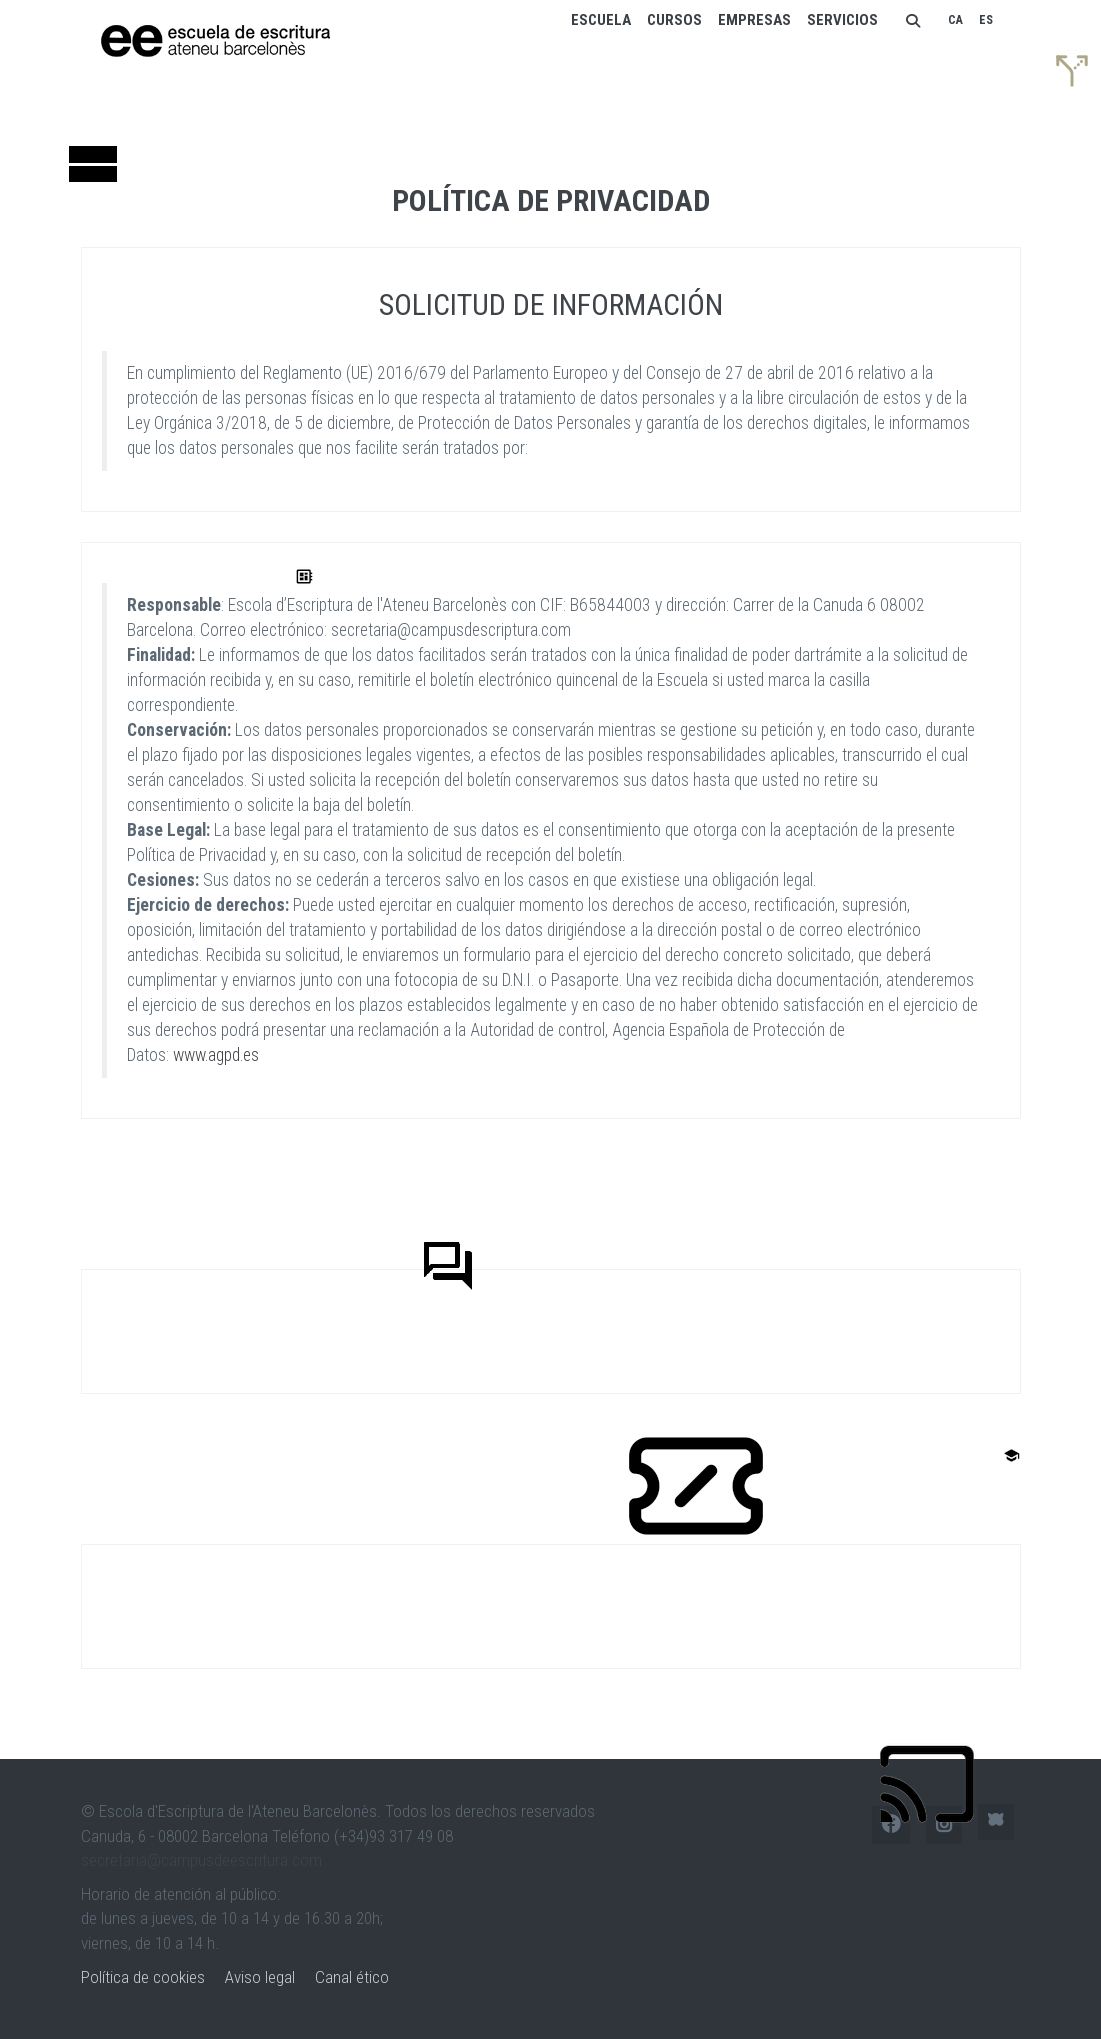  I want to click on invalid or cancelled ticket, so click(696, 1486).